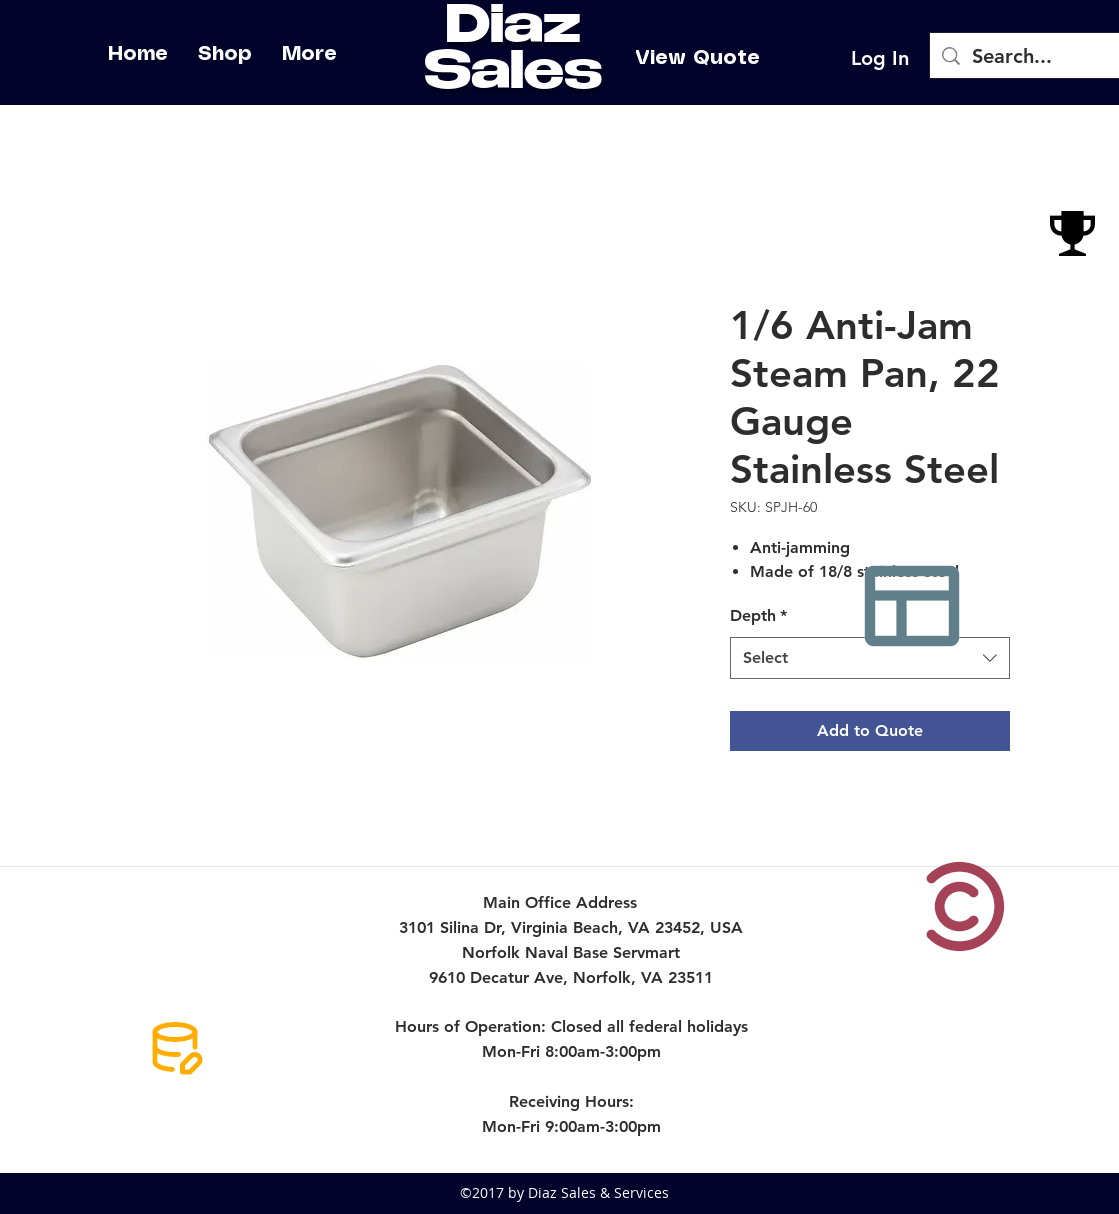  I want to click on edit database settings or content, so click(175, 1047).